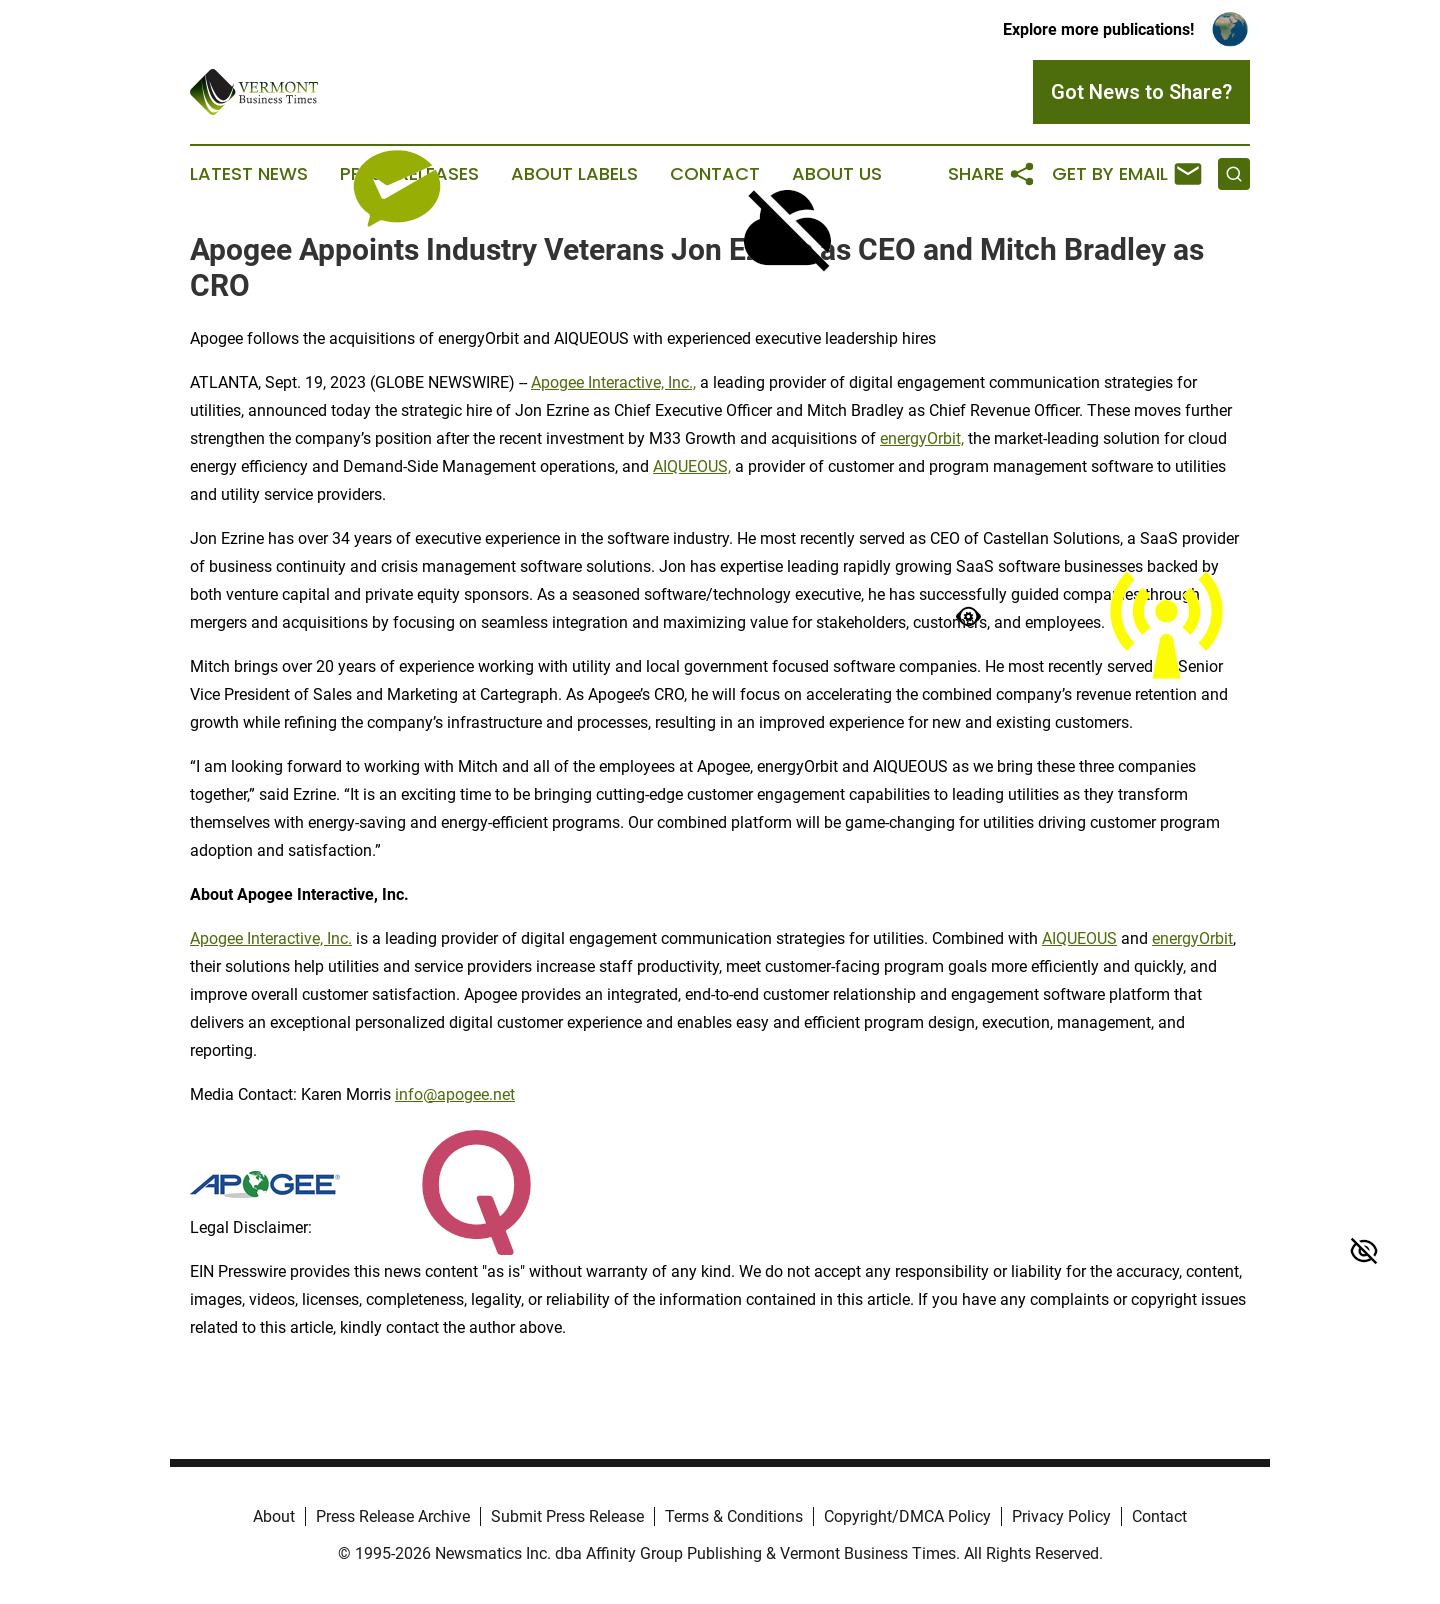 The width and height of the screenshot is (1440, 1604). I want to click on start a live broadcast or stream, so click(1166, 622).